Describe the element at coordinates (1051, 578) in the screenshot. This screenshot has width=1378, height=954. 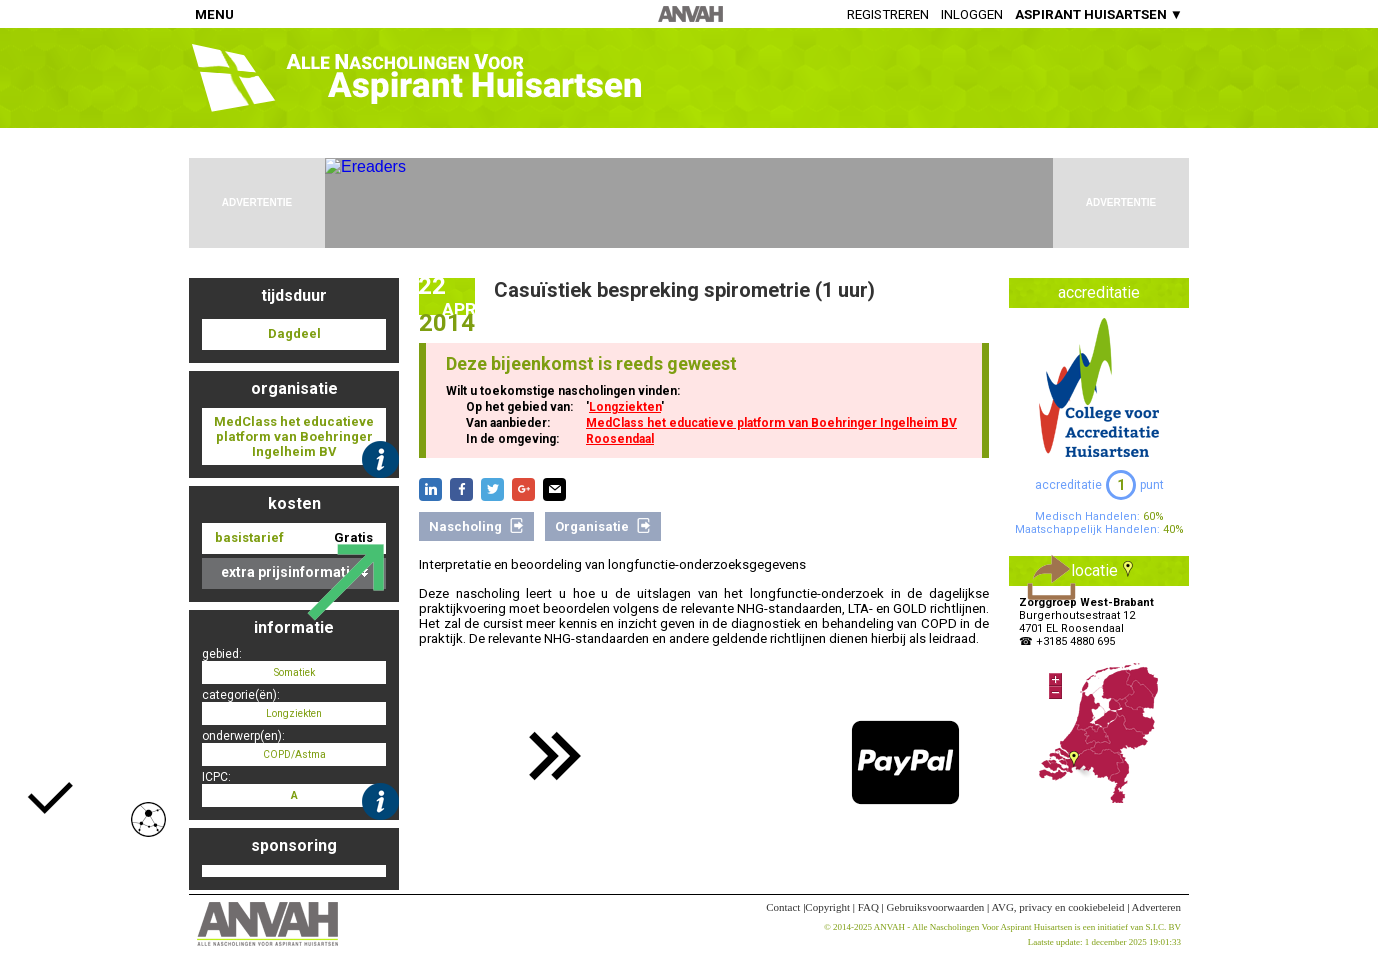
I see `share content to another app or person` at that location.